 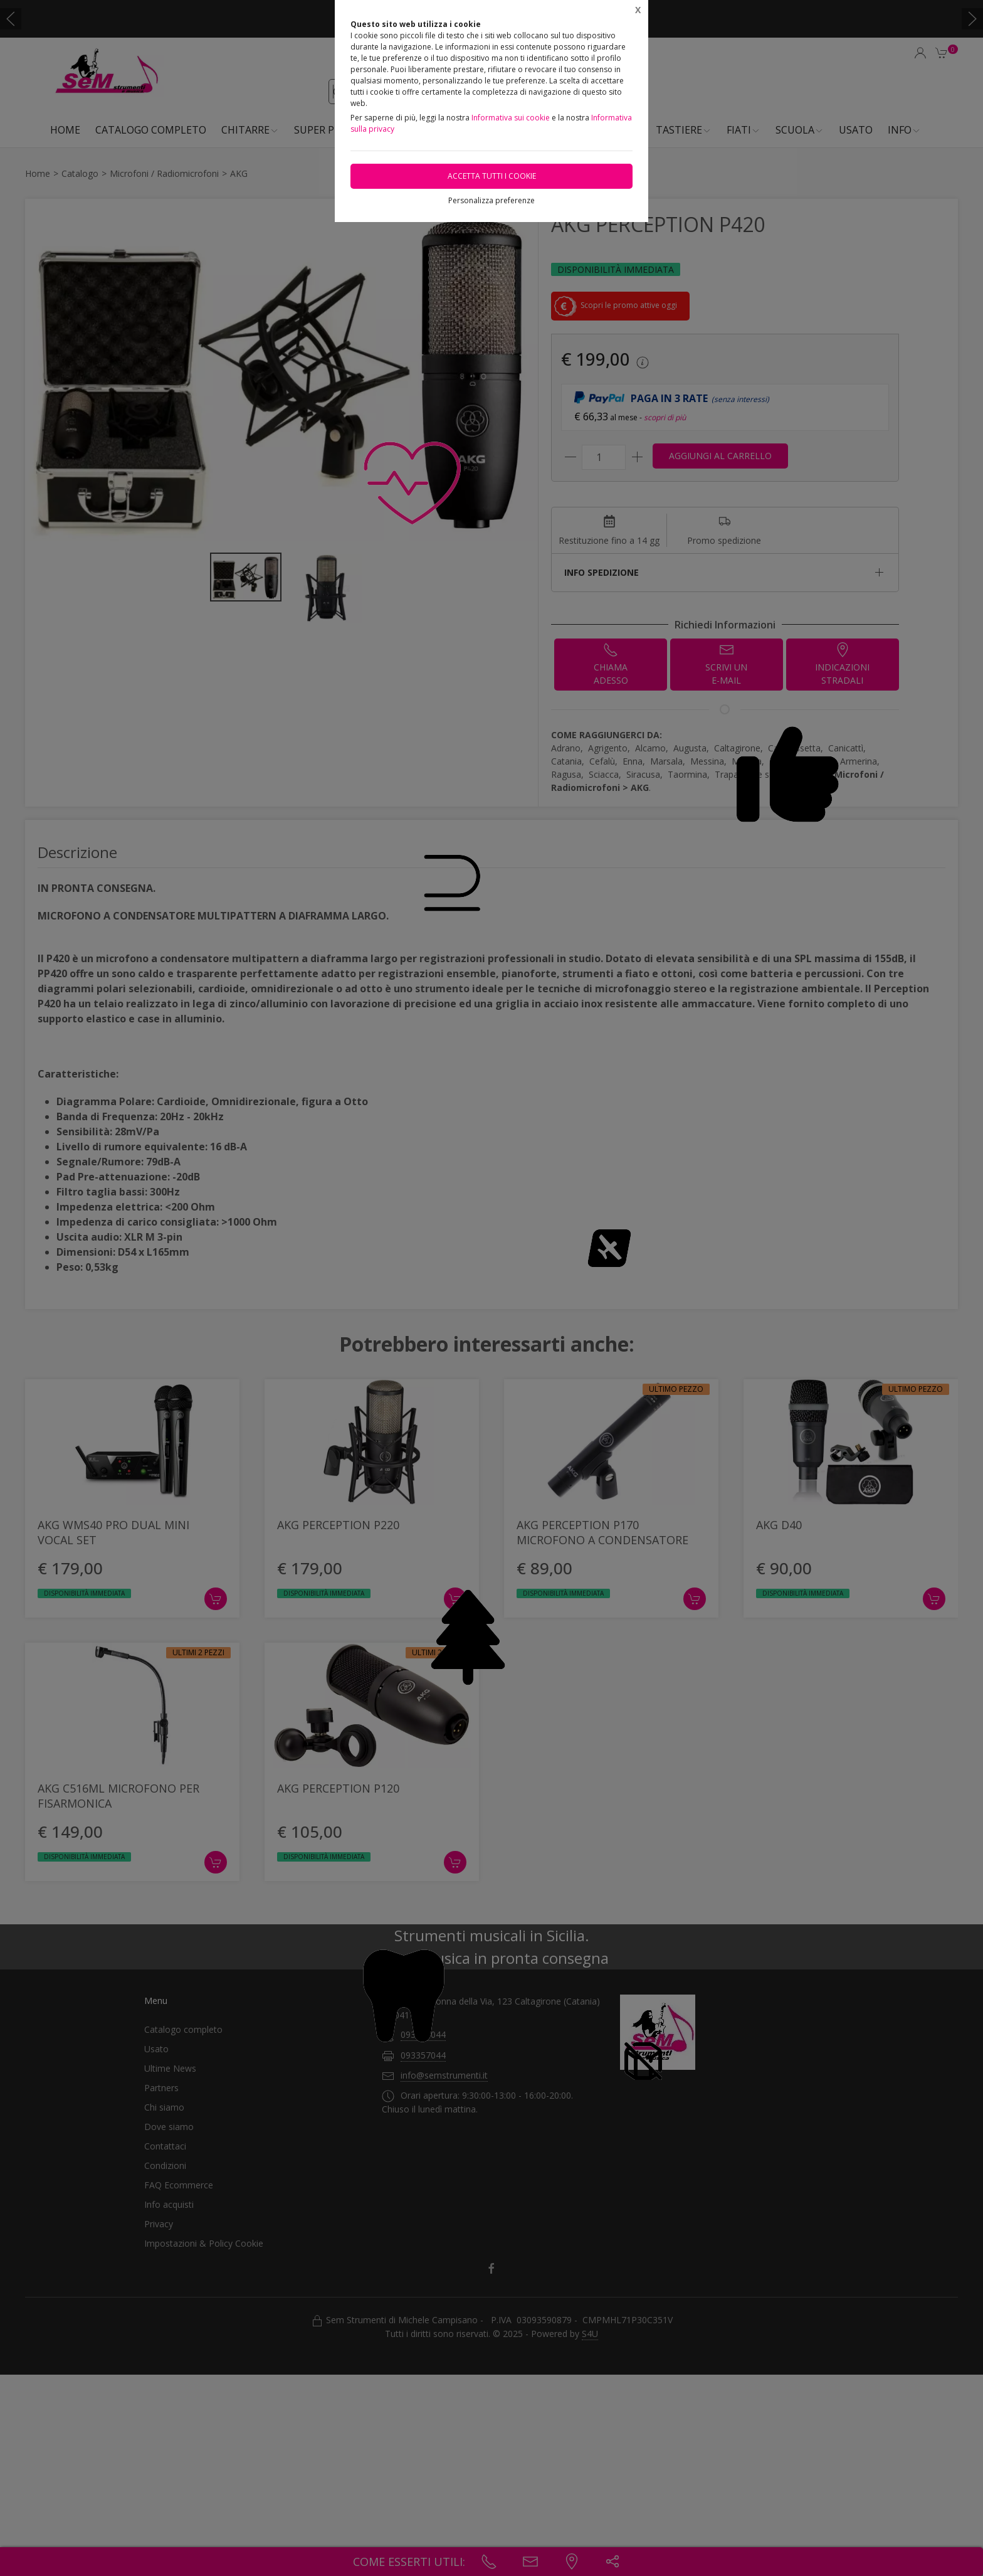 What do you see at coordinates (404, 1996) in the screenshot?
I see `access dental or oral health information` at bounding box center [404, 1996].